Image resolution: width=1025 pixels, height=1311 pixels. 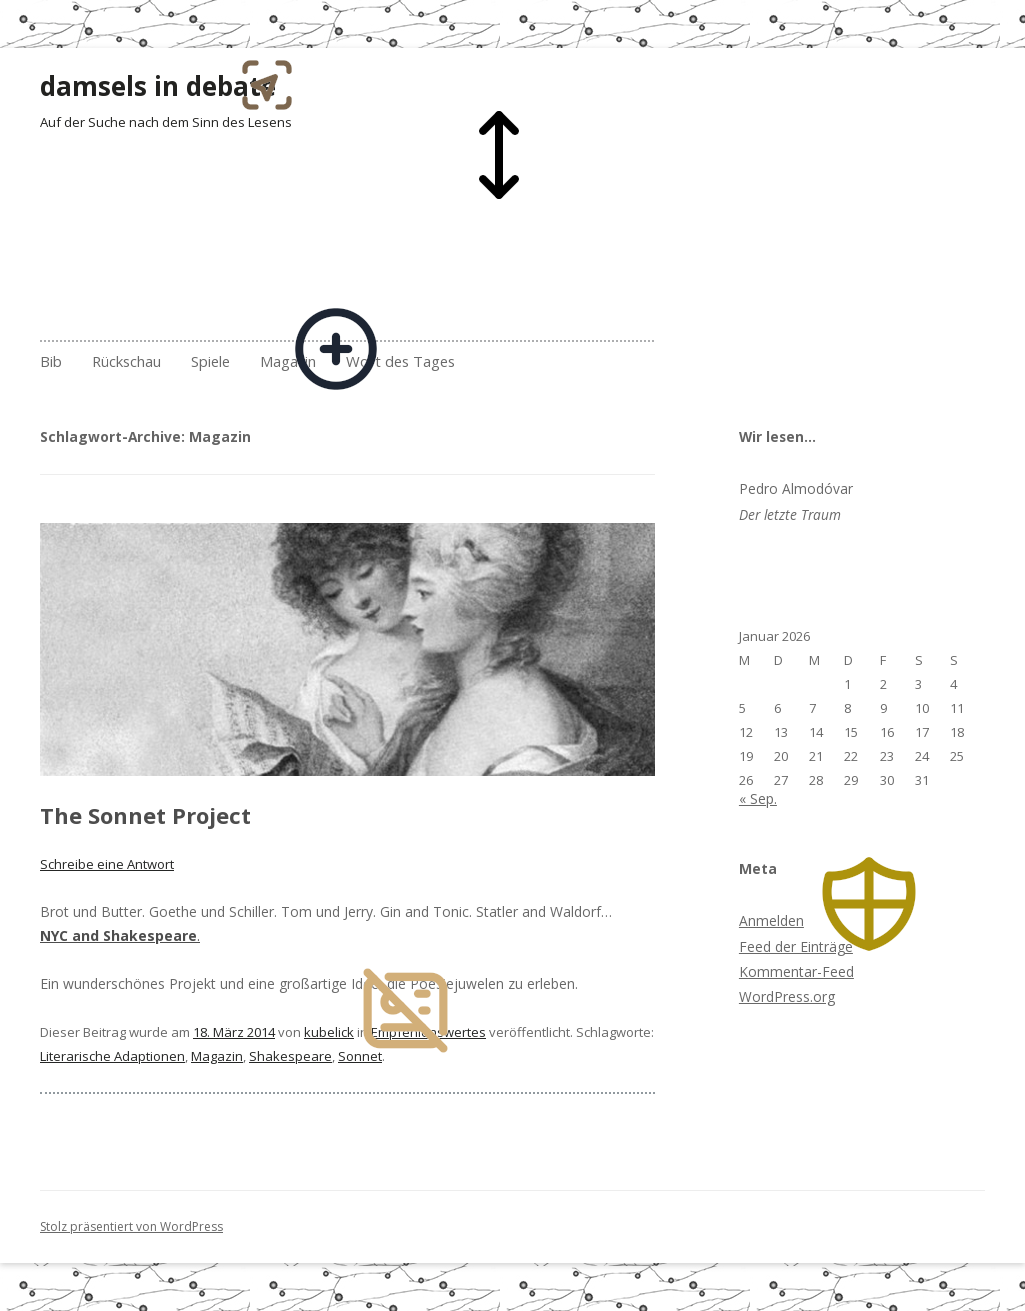 What do you see at coordinates (336, 349) in the screenshot?
I see `add a new item` at bounding box center [336, 349].